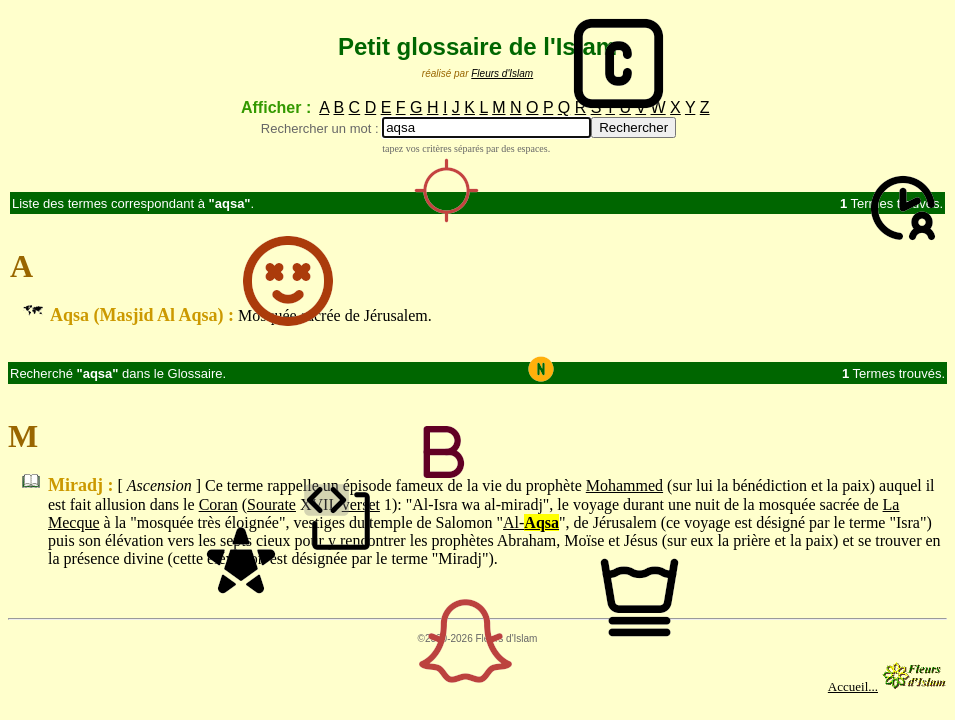 Image resolution: width=955 pixels, height=720 pixels. I want to click on view user's time or activity history, so click(903, 208).